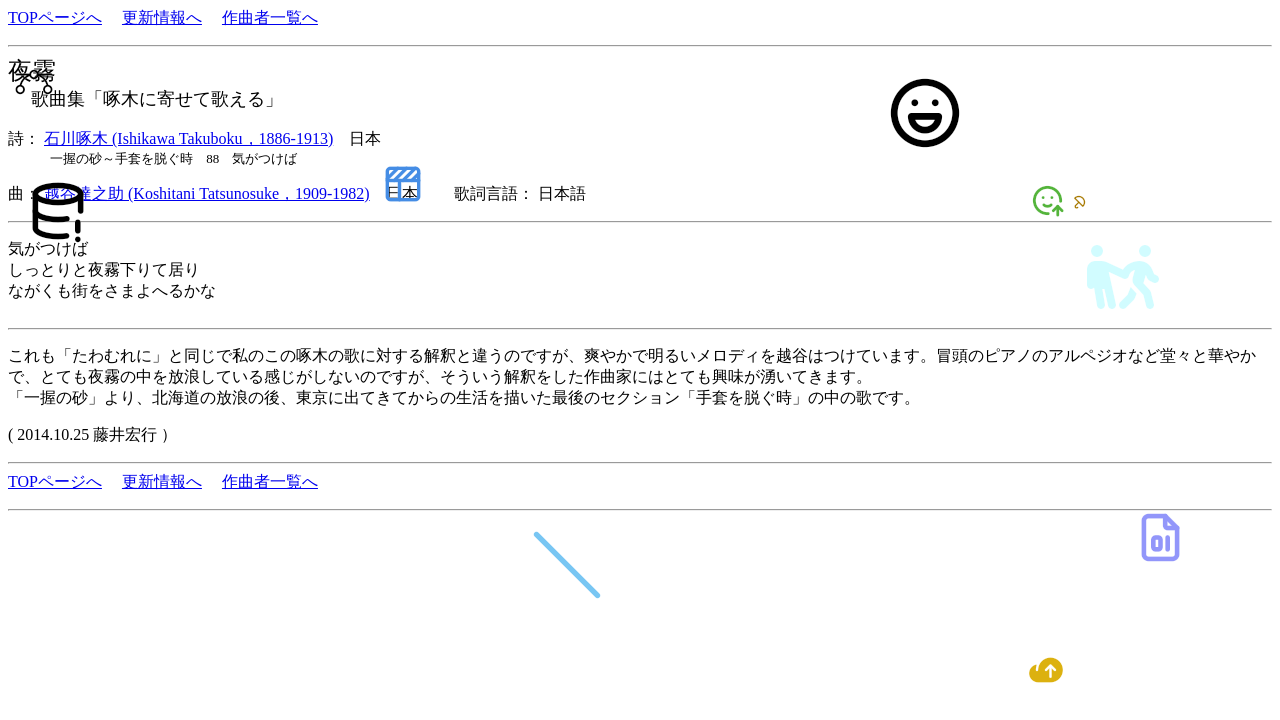 The width and height of the screenshot is (1280, 720). Describe the element at coordinates (58, 211) in the screenshot. I see `database error or warning status` at that location.